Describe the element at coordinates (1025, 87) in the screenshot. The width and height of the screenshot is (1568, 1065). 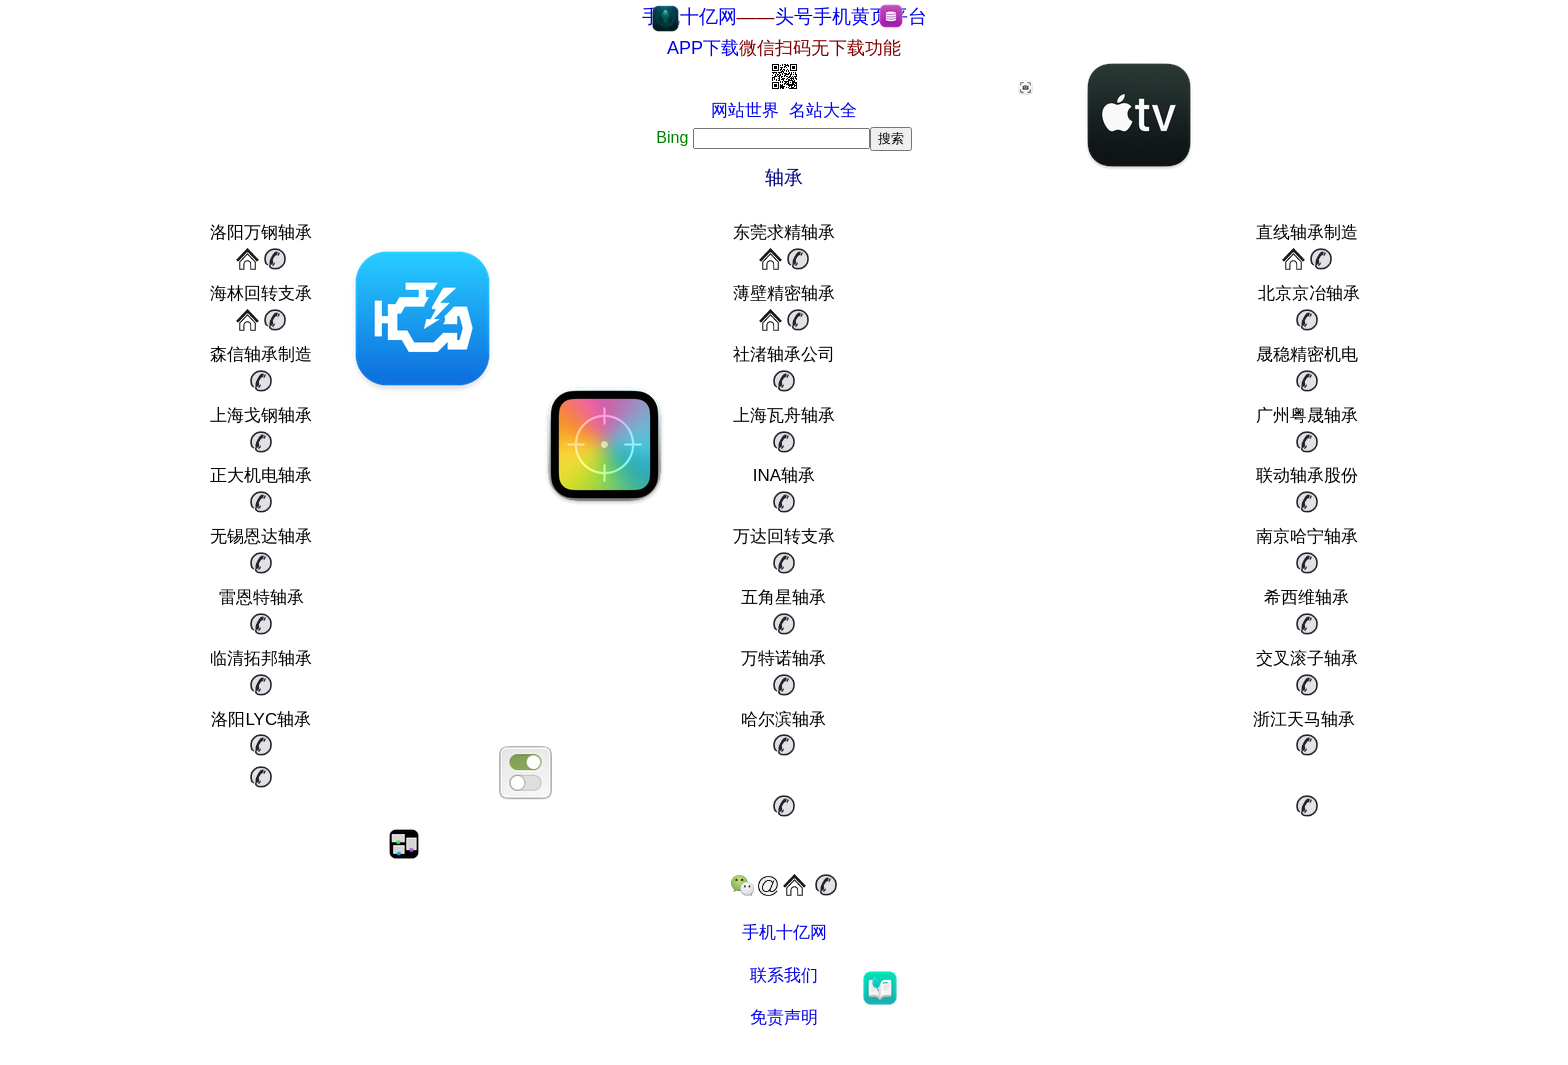
I see `open the screenshot app` at that location.